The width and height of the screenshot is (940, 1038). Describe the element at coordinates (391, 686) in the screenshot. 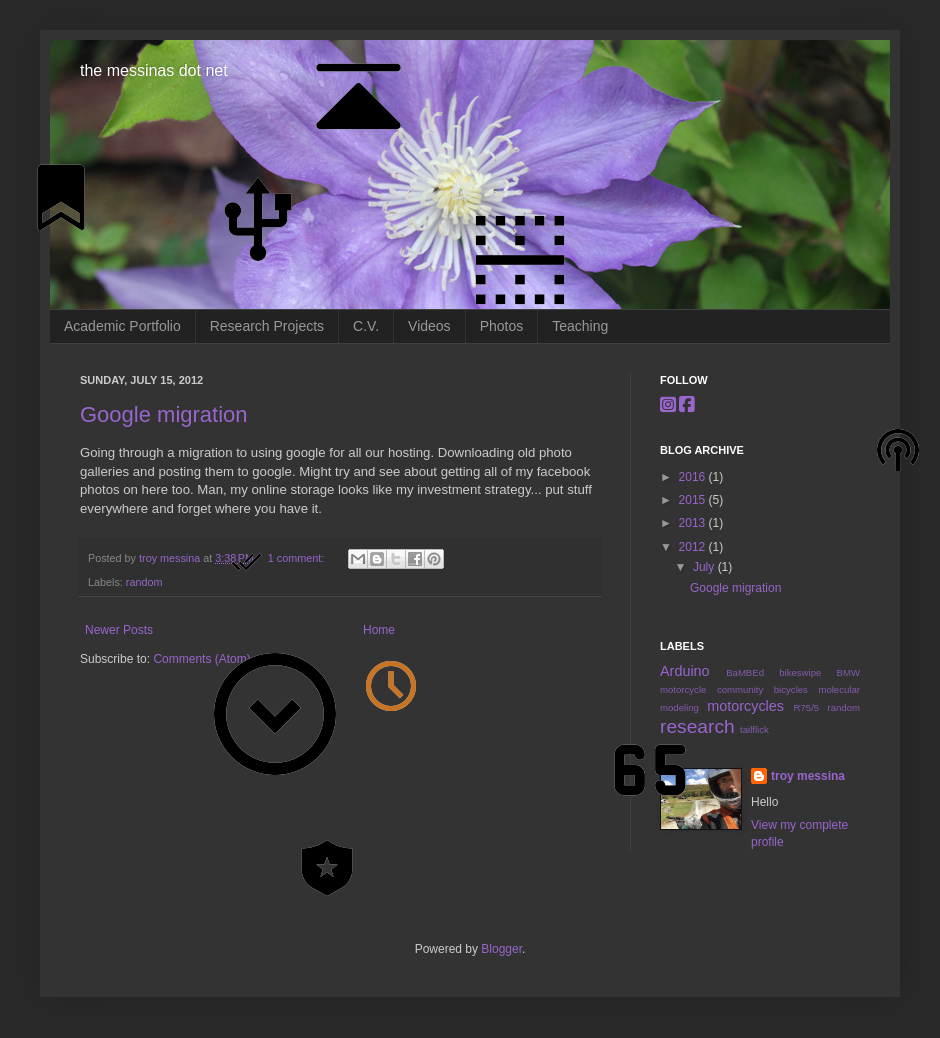

I see `view current time` at that location.